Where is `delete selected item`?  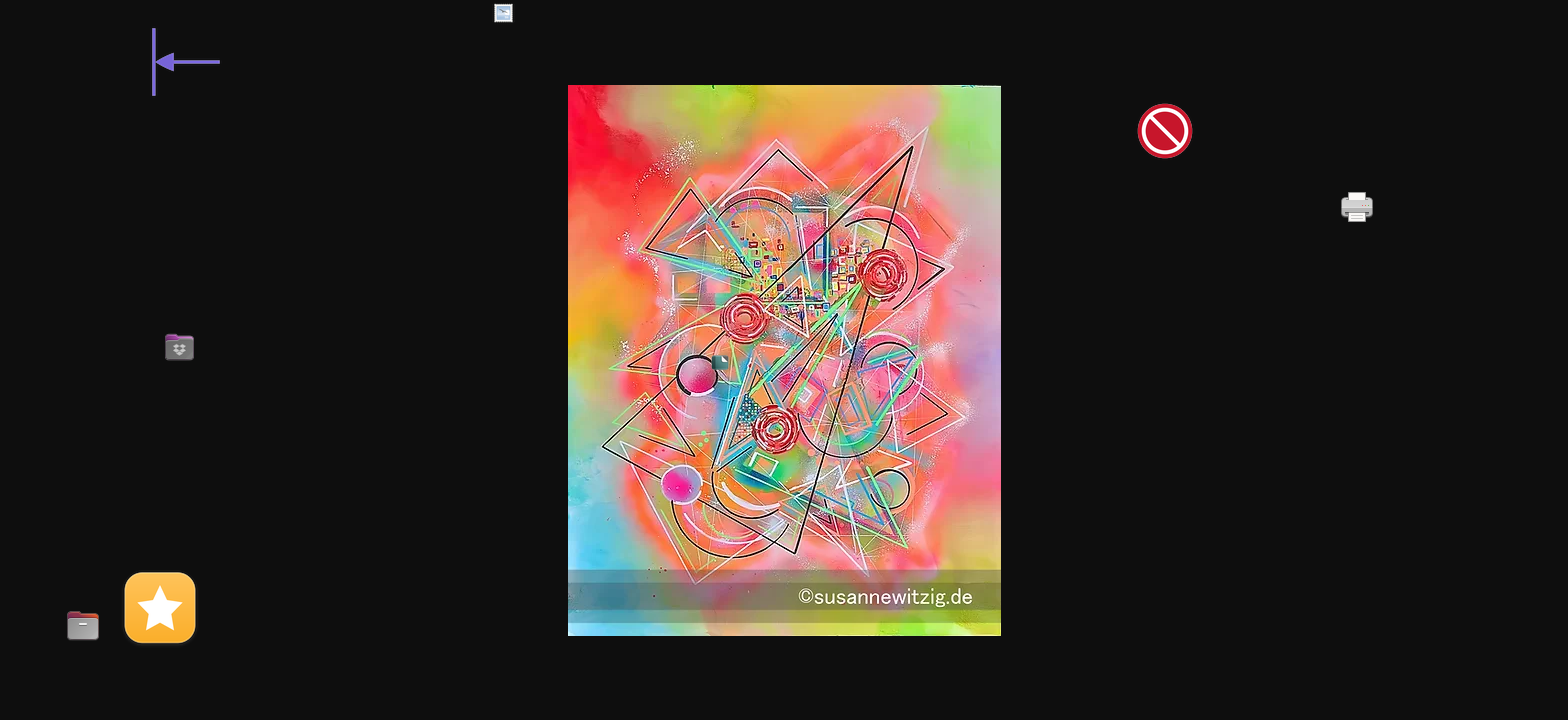 delete selected item is located at coordinates (1165, 131).